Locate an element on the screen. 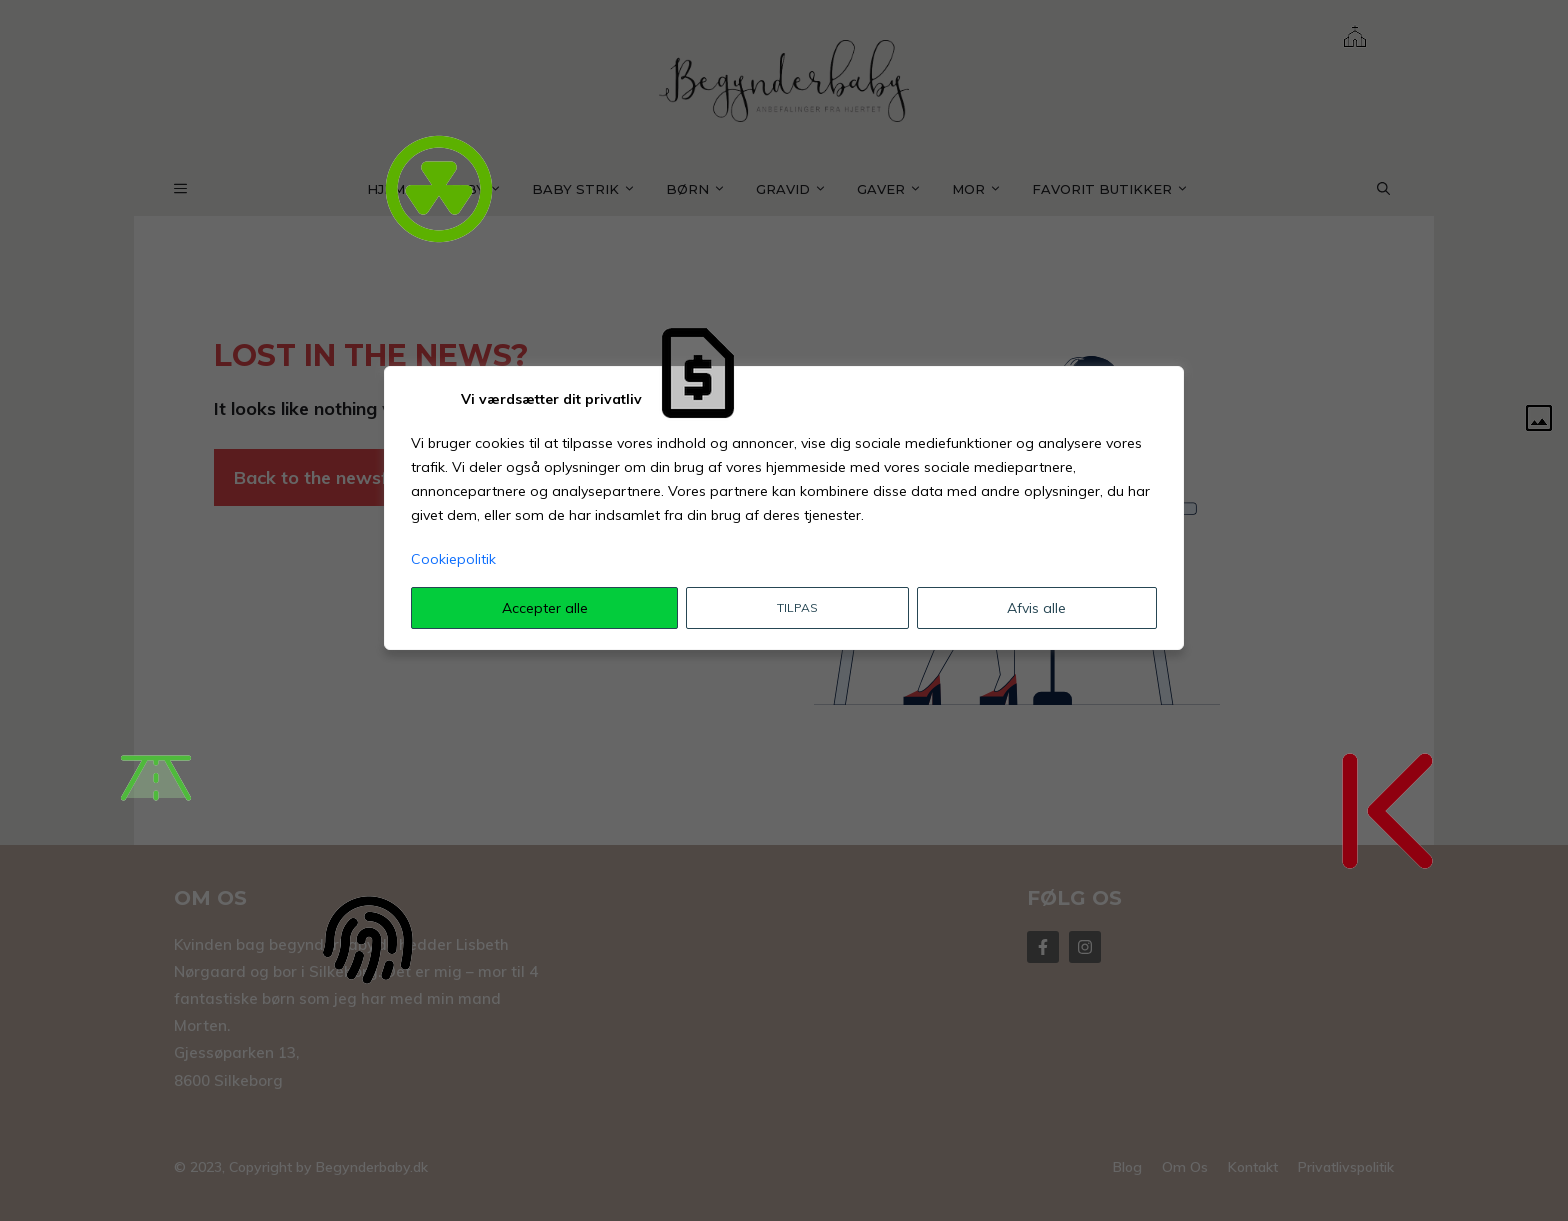 The image size is (1568, 1221). indicates a fallout shelter or radiation safety location is located at coordinates (439, 189).